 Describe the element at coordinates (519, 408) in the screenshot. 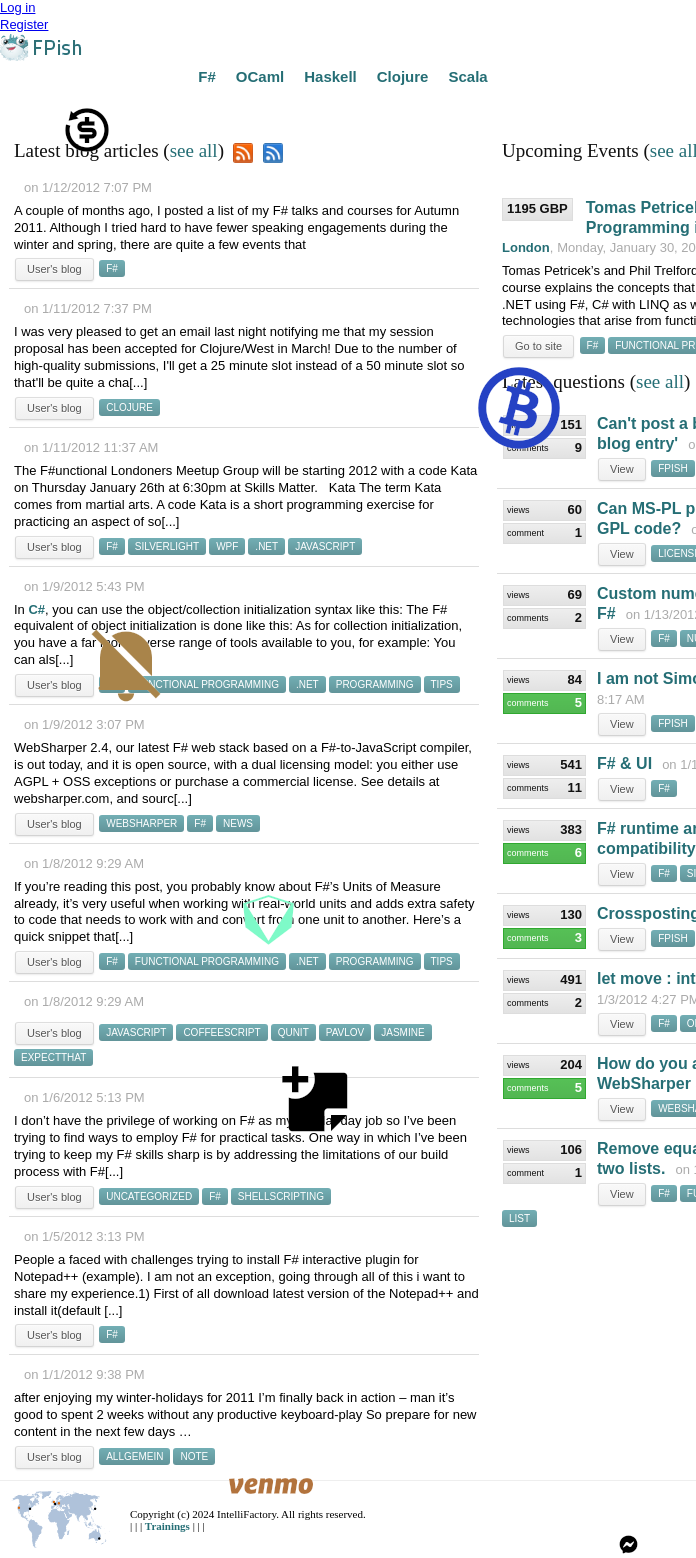

I see `view bitcoin wallet or balance` at that location.